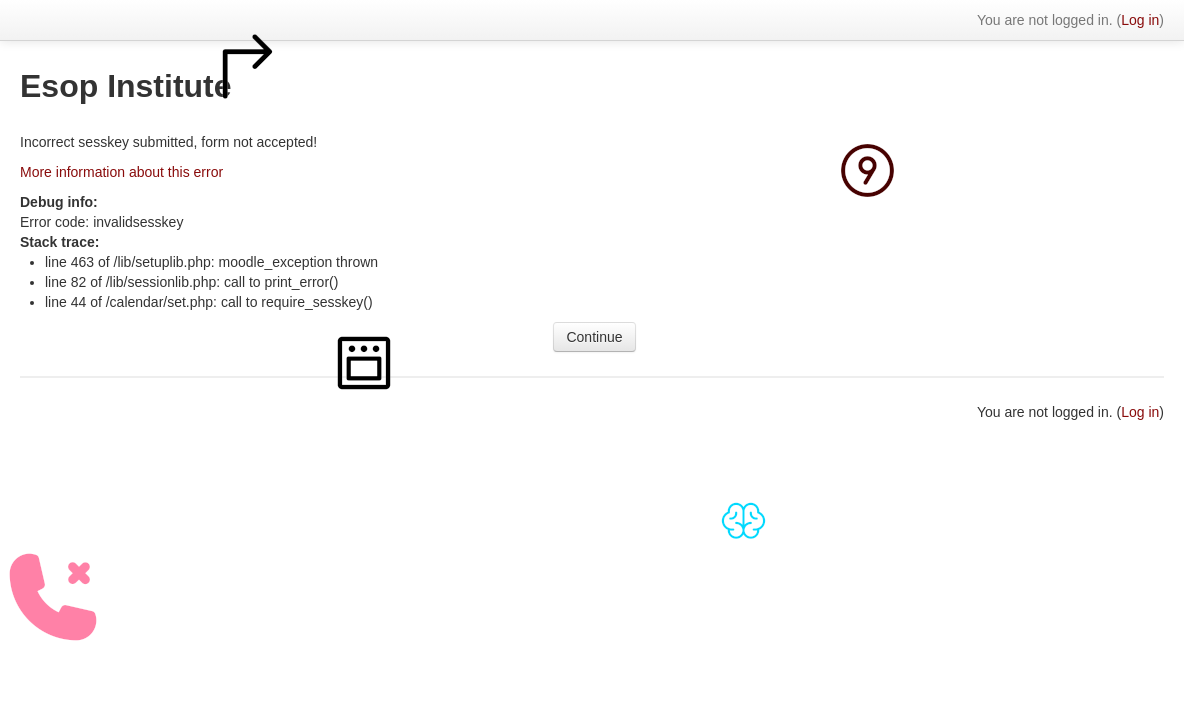 The image size is (1184, 720). What do you see at coordinates (364, 363) in the screenshot?
I see `access kitchen or cooking appliance controls` at bounding box center [364, 363].